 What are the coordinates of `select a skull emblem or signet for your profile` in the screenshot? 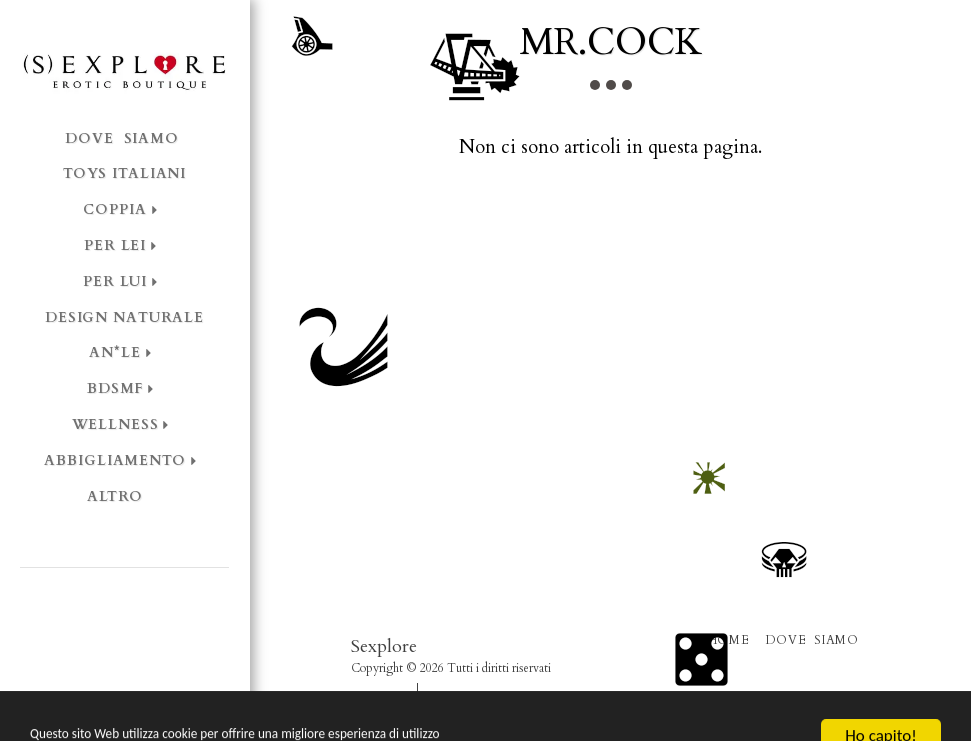 It's located at (784, 560).